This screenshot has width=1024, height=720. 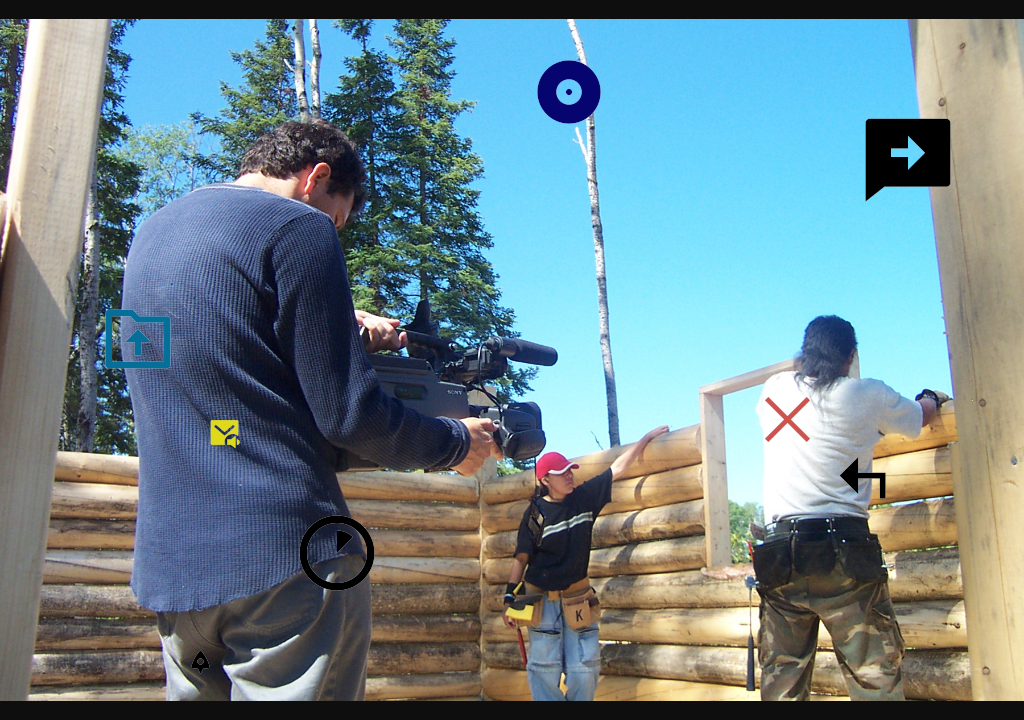 What do you see at coordinates (200, 661) in the screenshot?
I see `launch or start an application` at bounding box center [200, 661].